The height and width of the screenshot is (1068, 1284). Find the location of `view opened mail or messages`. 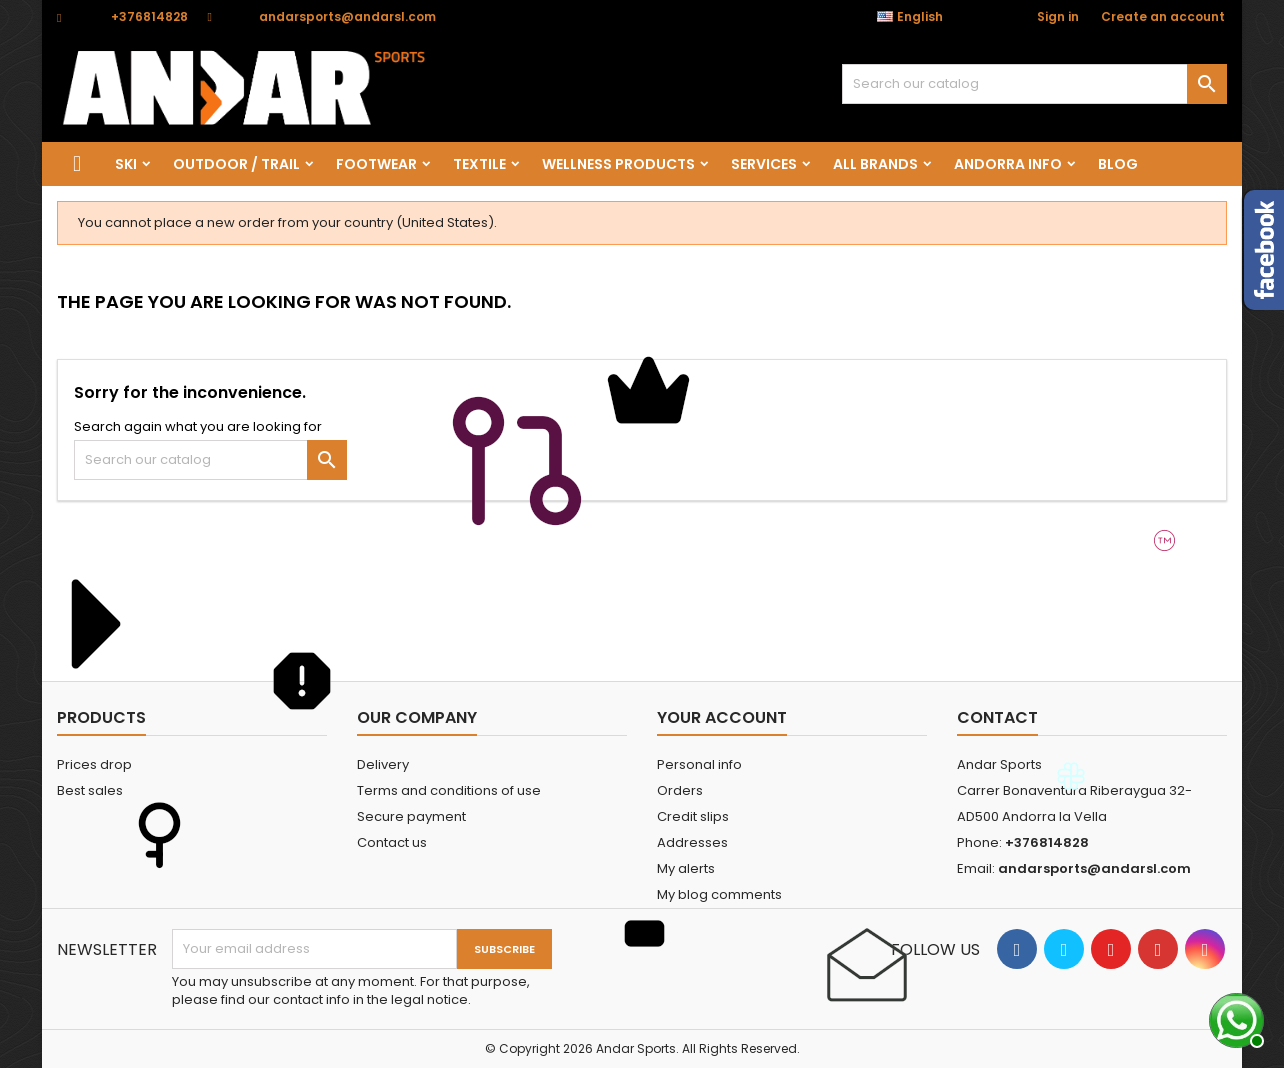

view opened mail or messages is located at coordinates (867, 968).